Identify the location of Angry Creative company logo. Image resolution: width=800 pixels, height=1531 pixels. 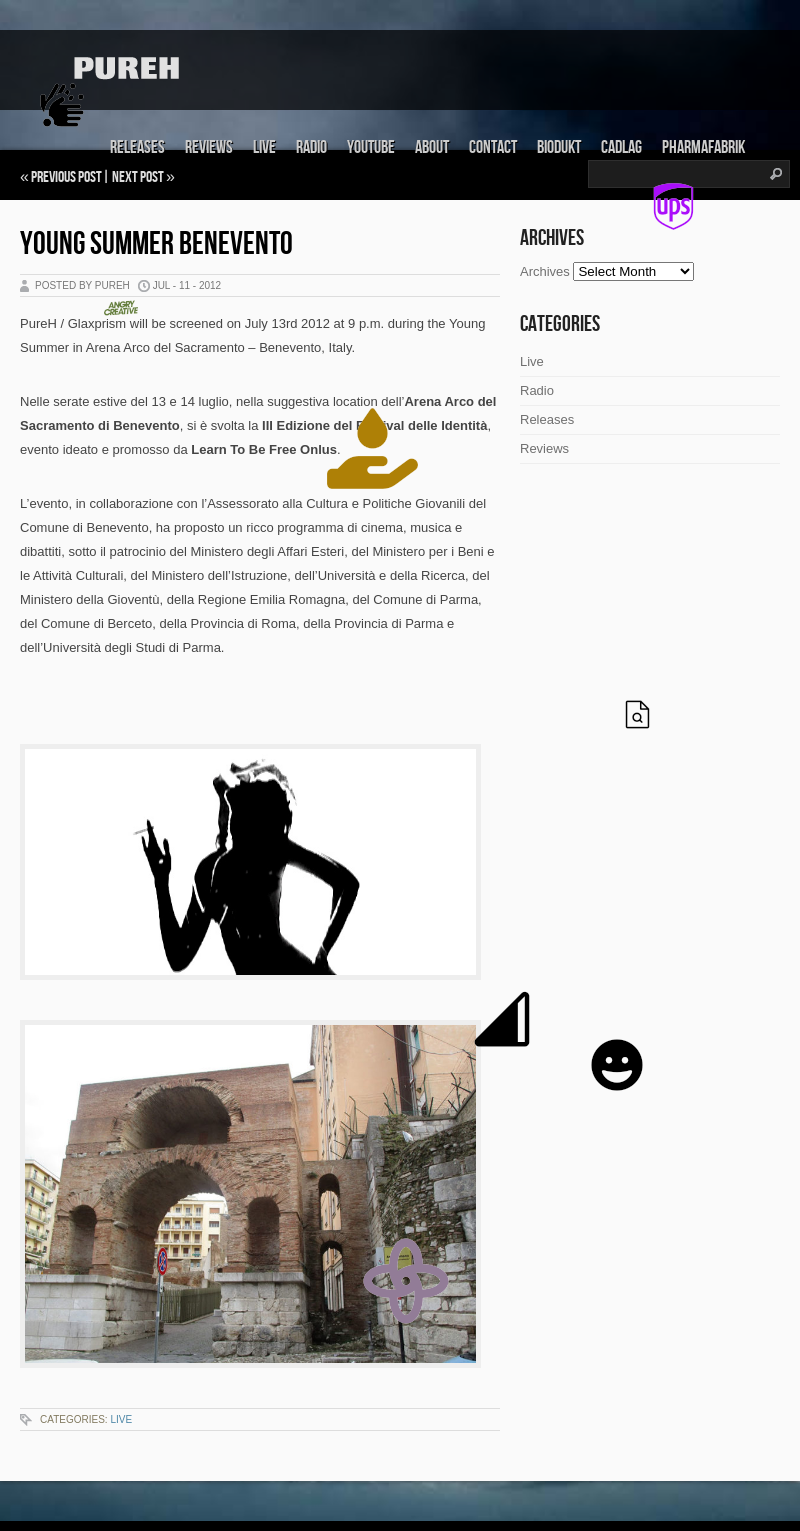
(121, 308).